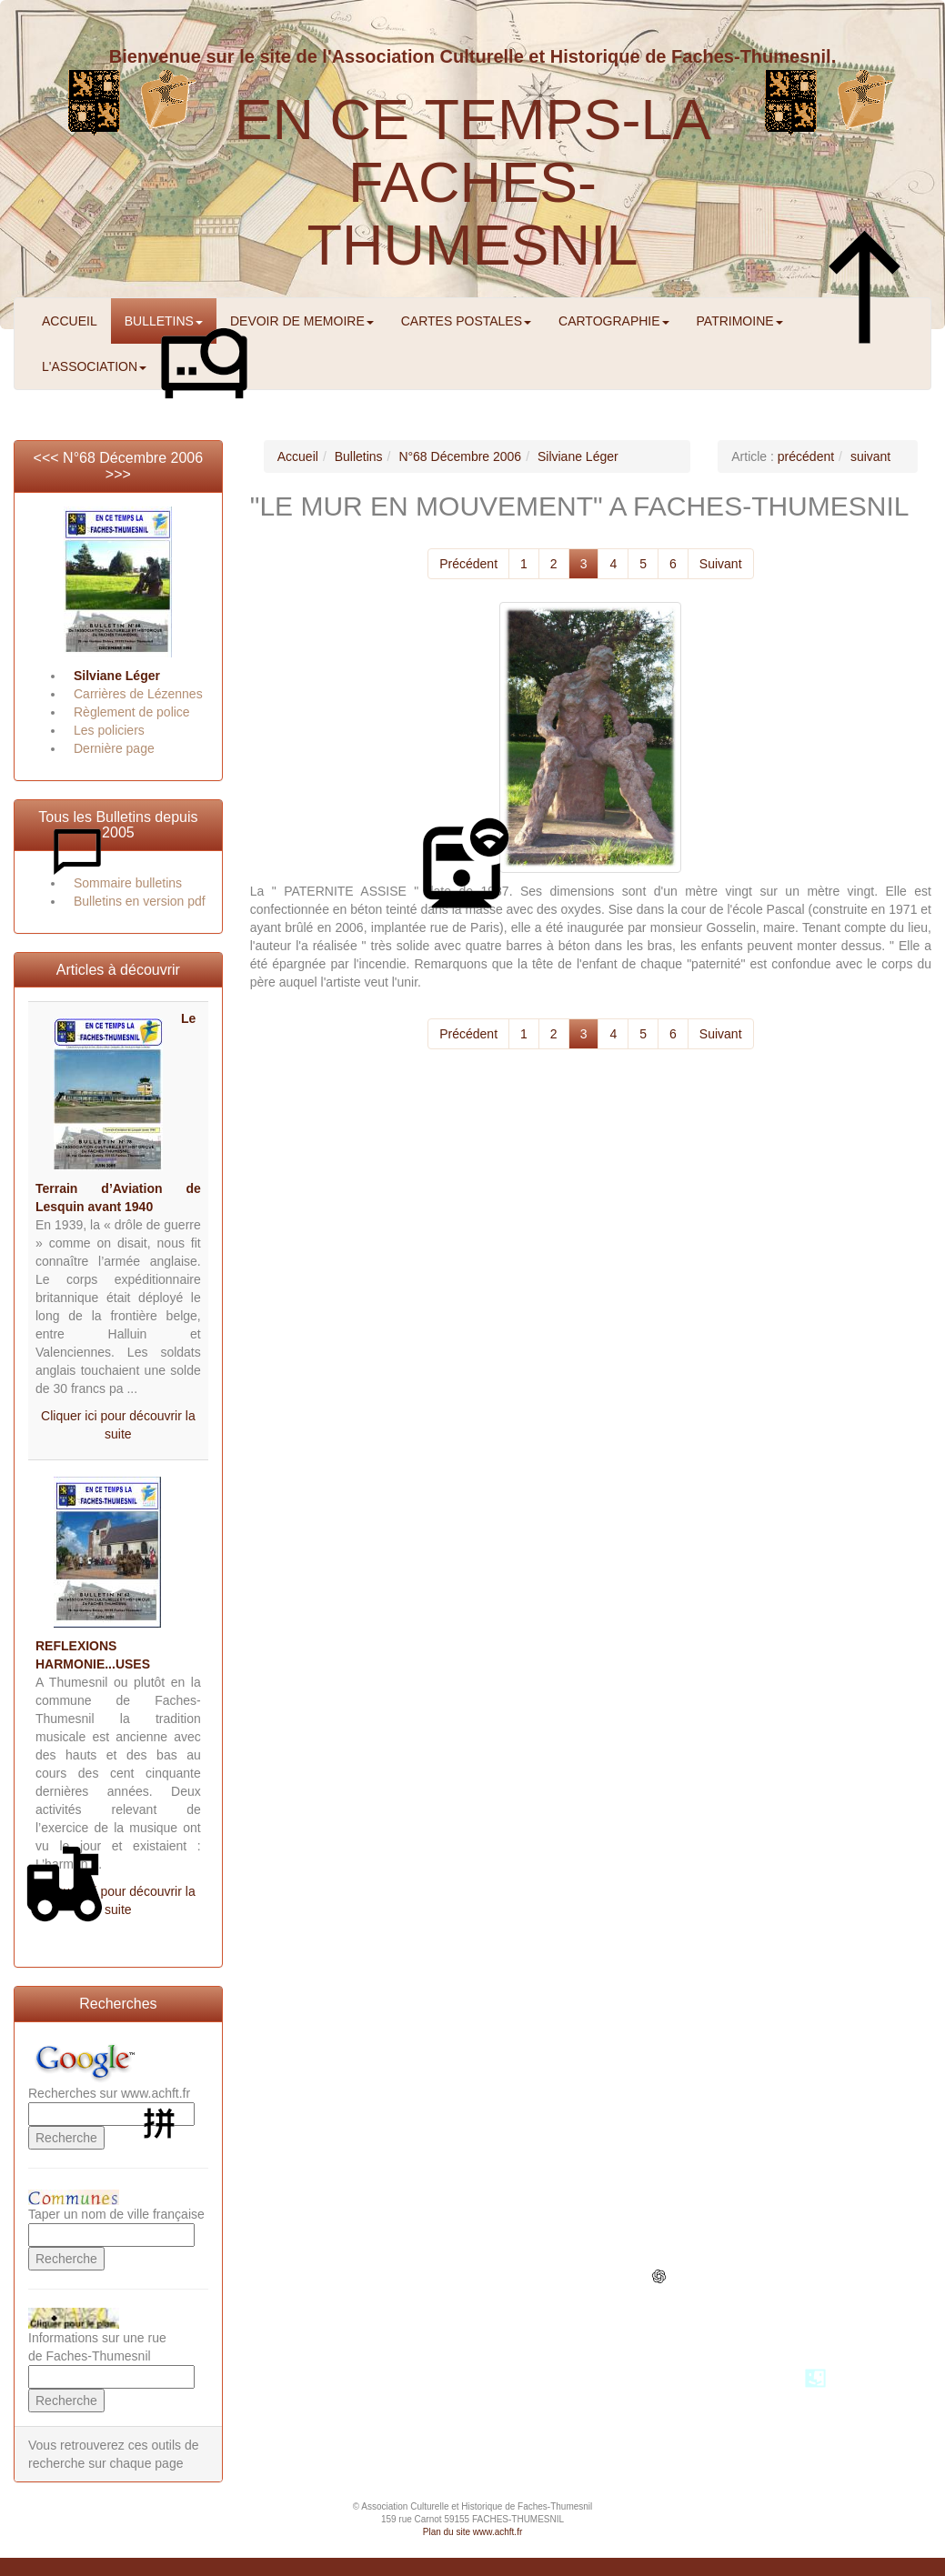 Image resolution: width=945 pixels, height=2576 pixels. I want to click on open chat or messaging, so click(77, 850).